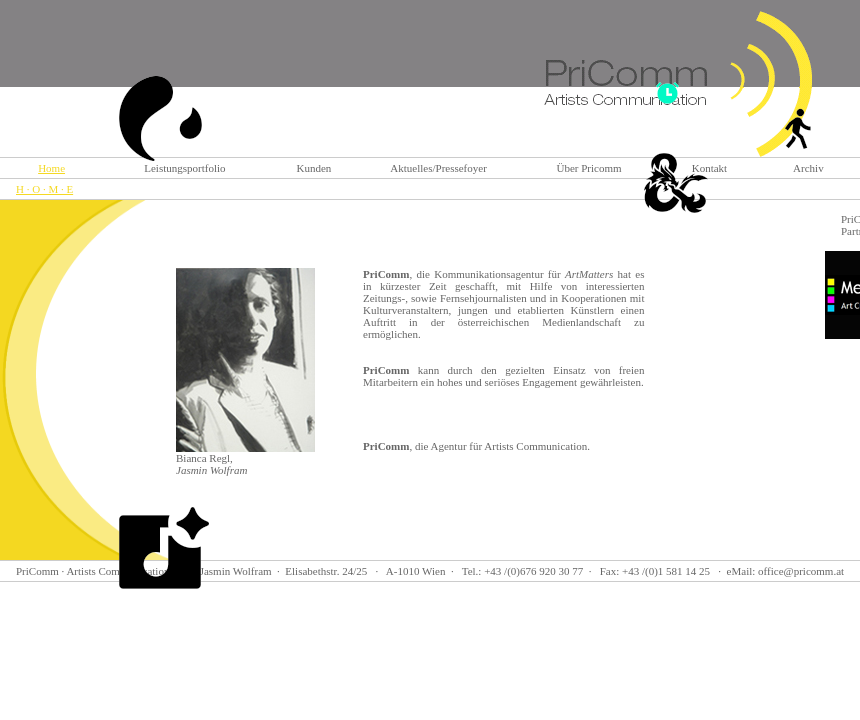  Describe the element at coordinates (797, 128) in the screenshot. I see `select walking directions` at that location.